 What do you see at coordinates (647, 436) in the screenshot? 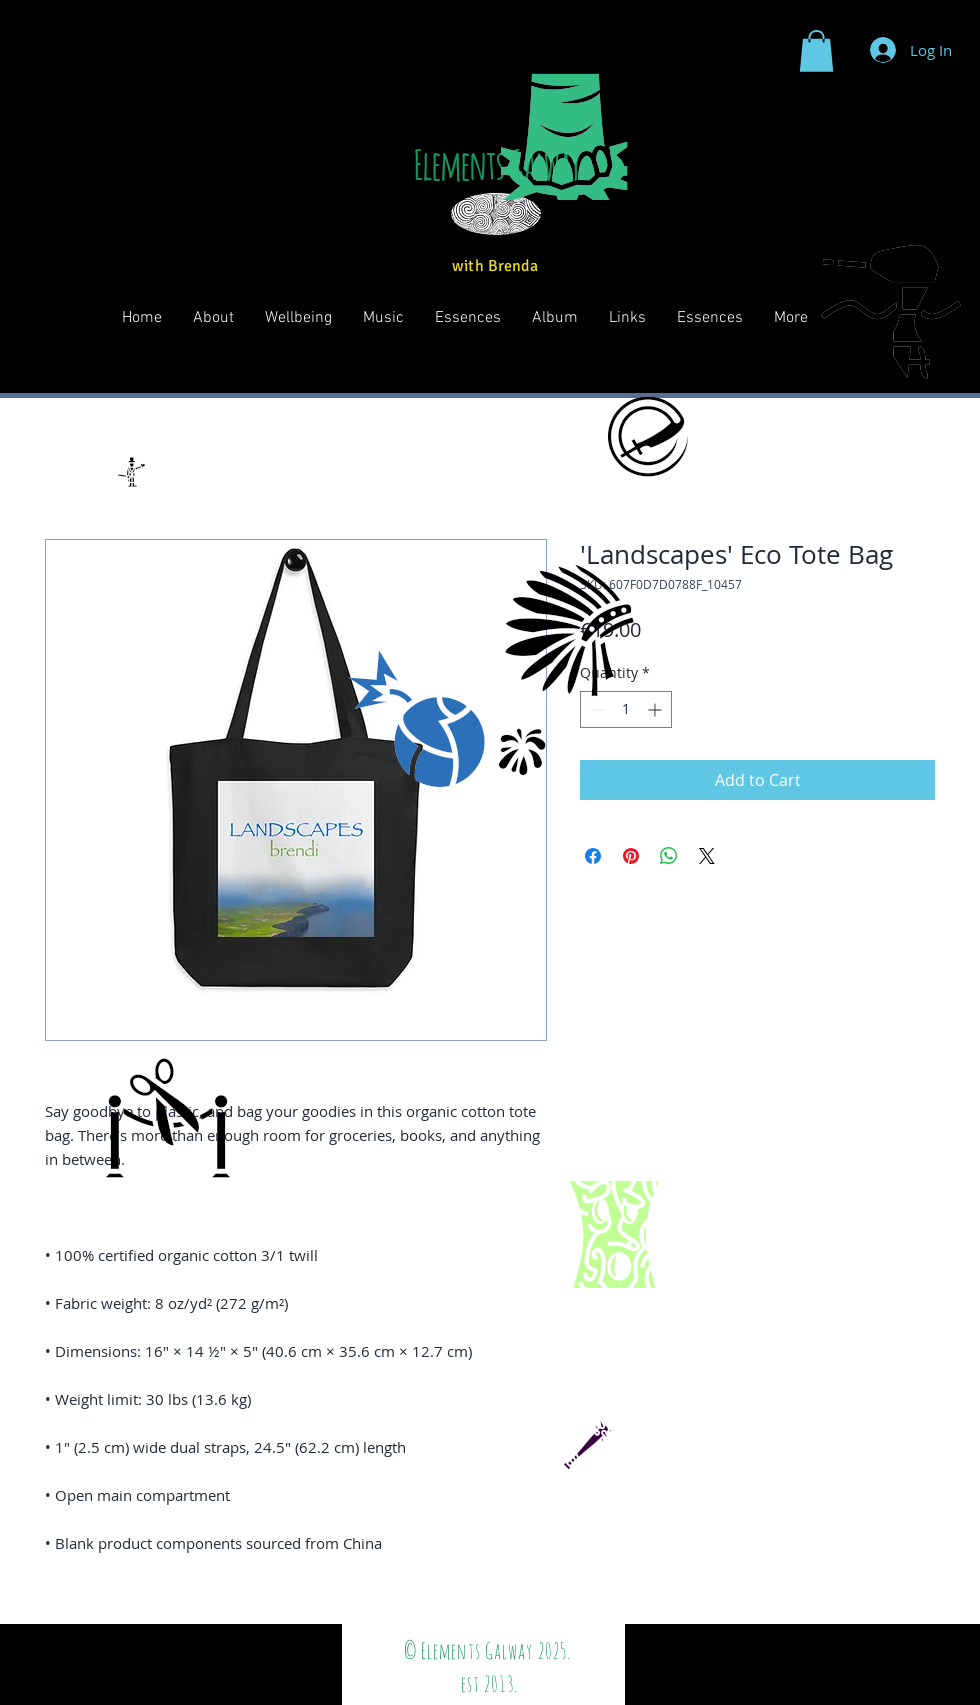
I see `activate spin attack or special sword ability` at bounding box center [647, 436].